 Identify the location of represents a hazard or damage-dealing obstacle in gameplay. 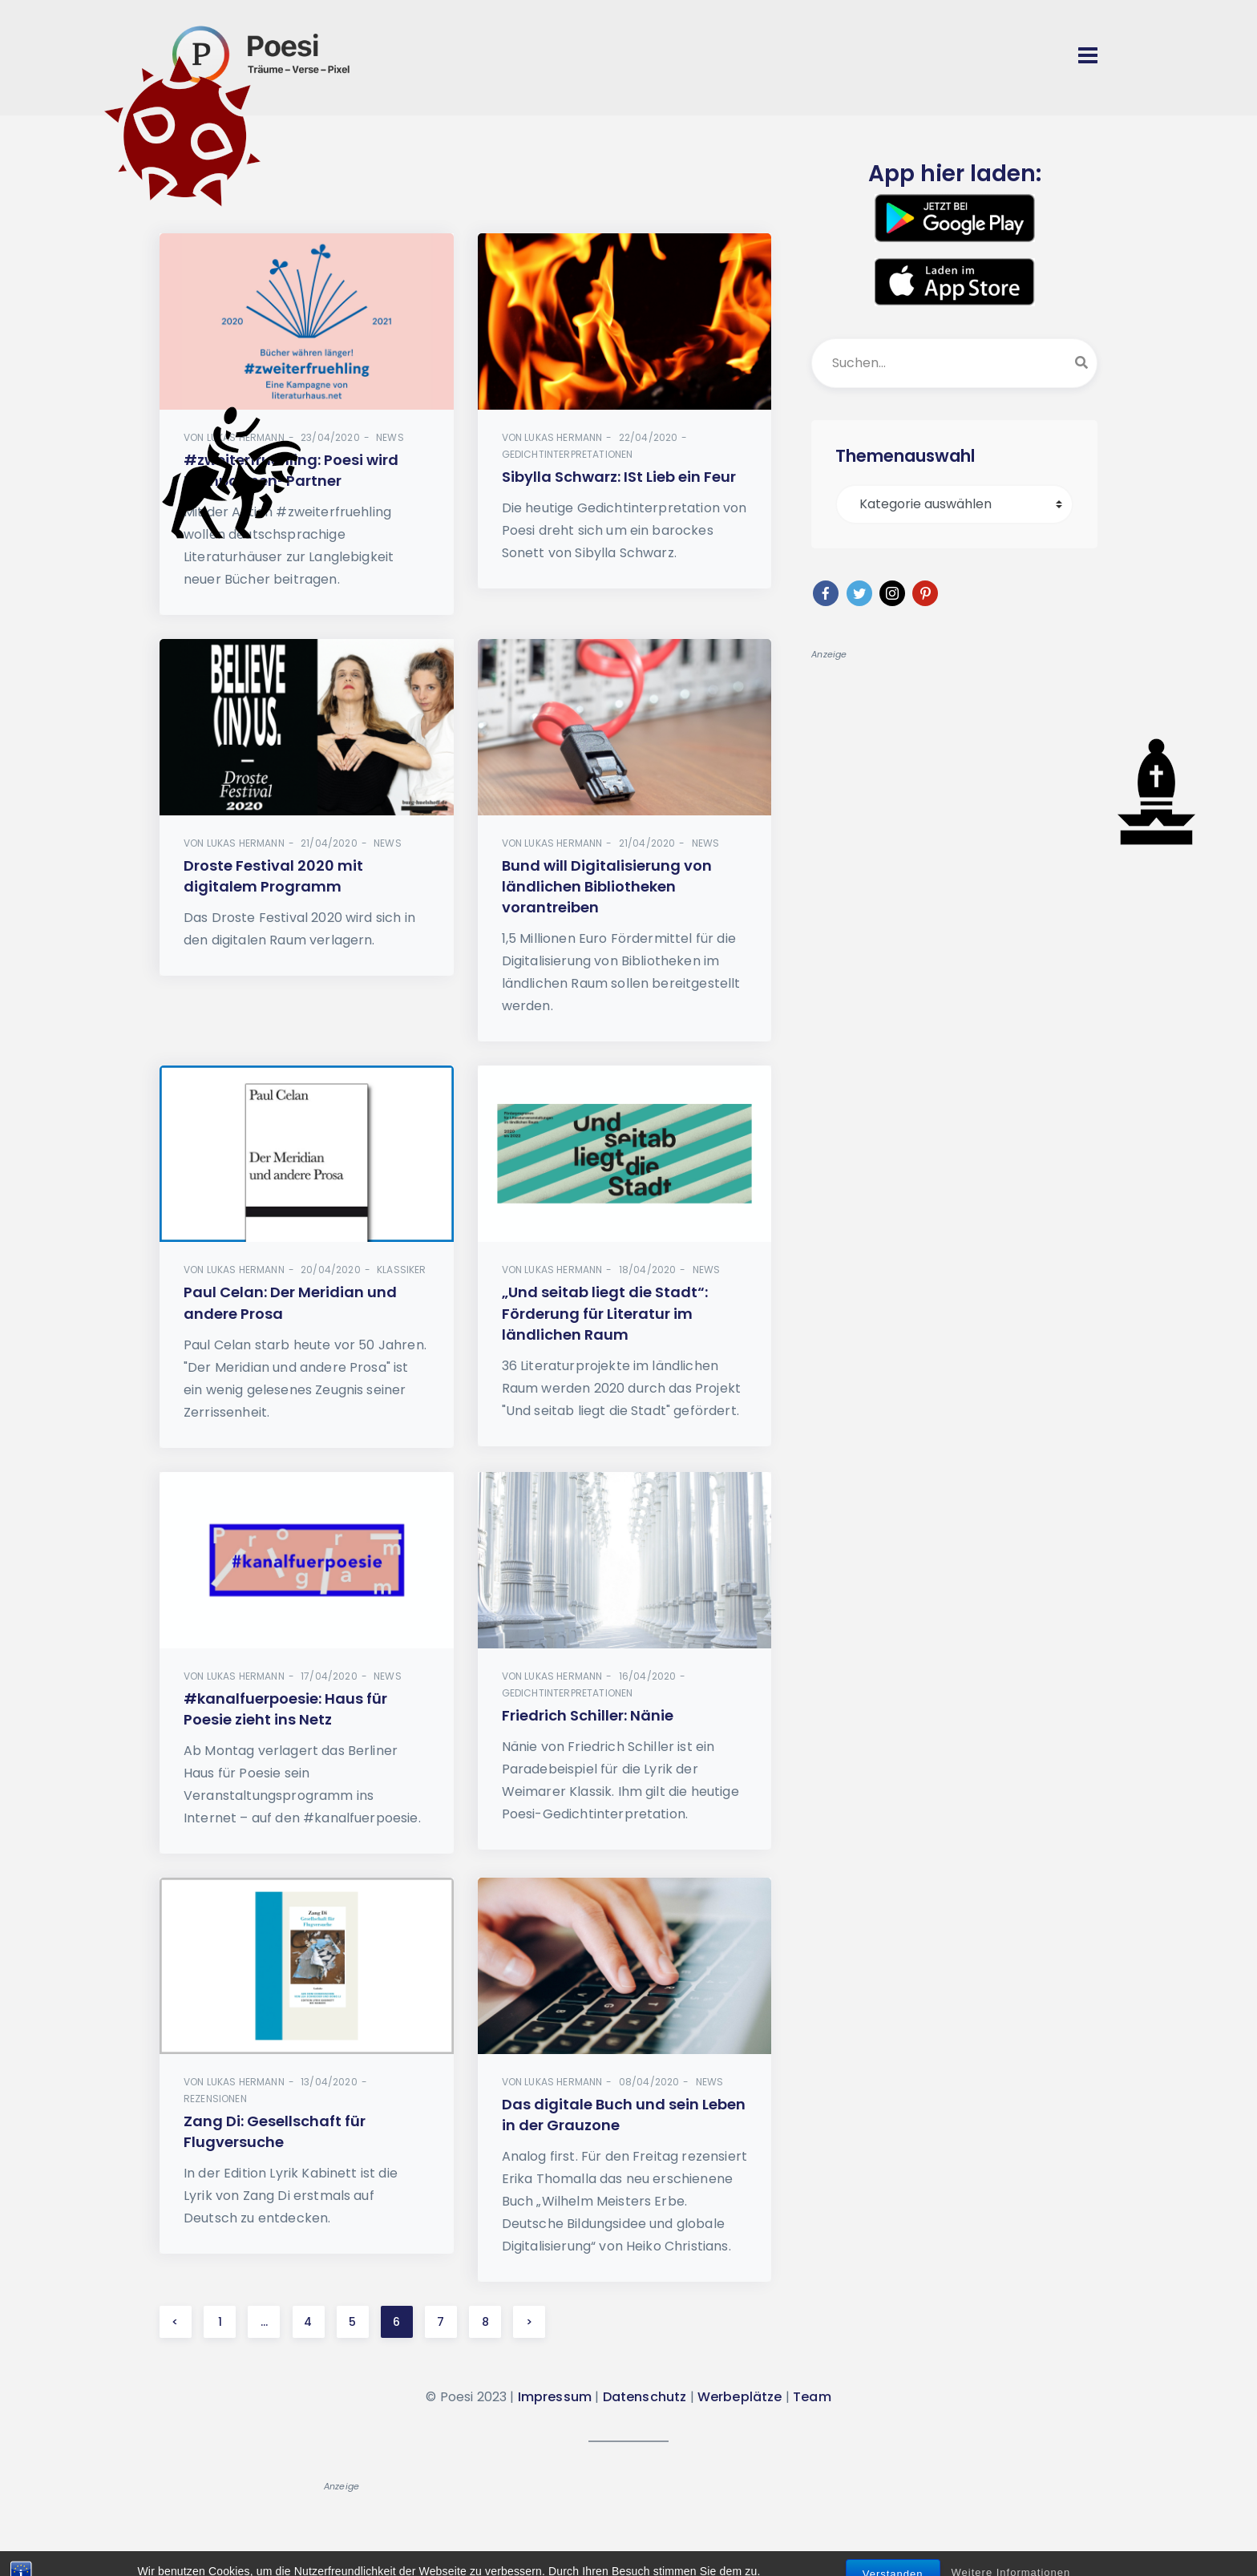
(182, 131).